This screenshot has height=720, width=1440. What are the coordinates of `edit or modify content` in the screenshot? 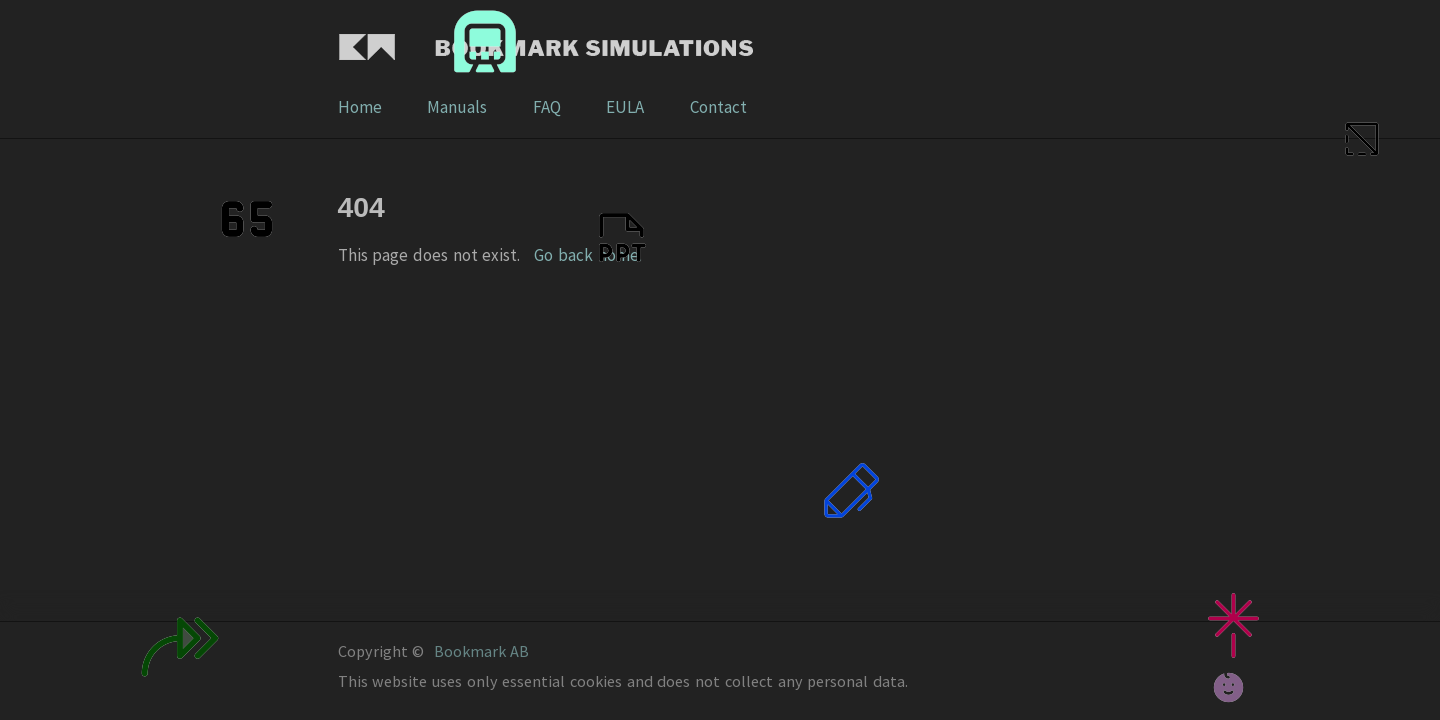 It's located at (850, 491).